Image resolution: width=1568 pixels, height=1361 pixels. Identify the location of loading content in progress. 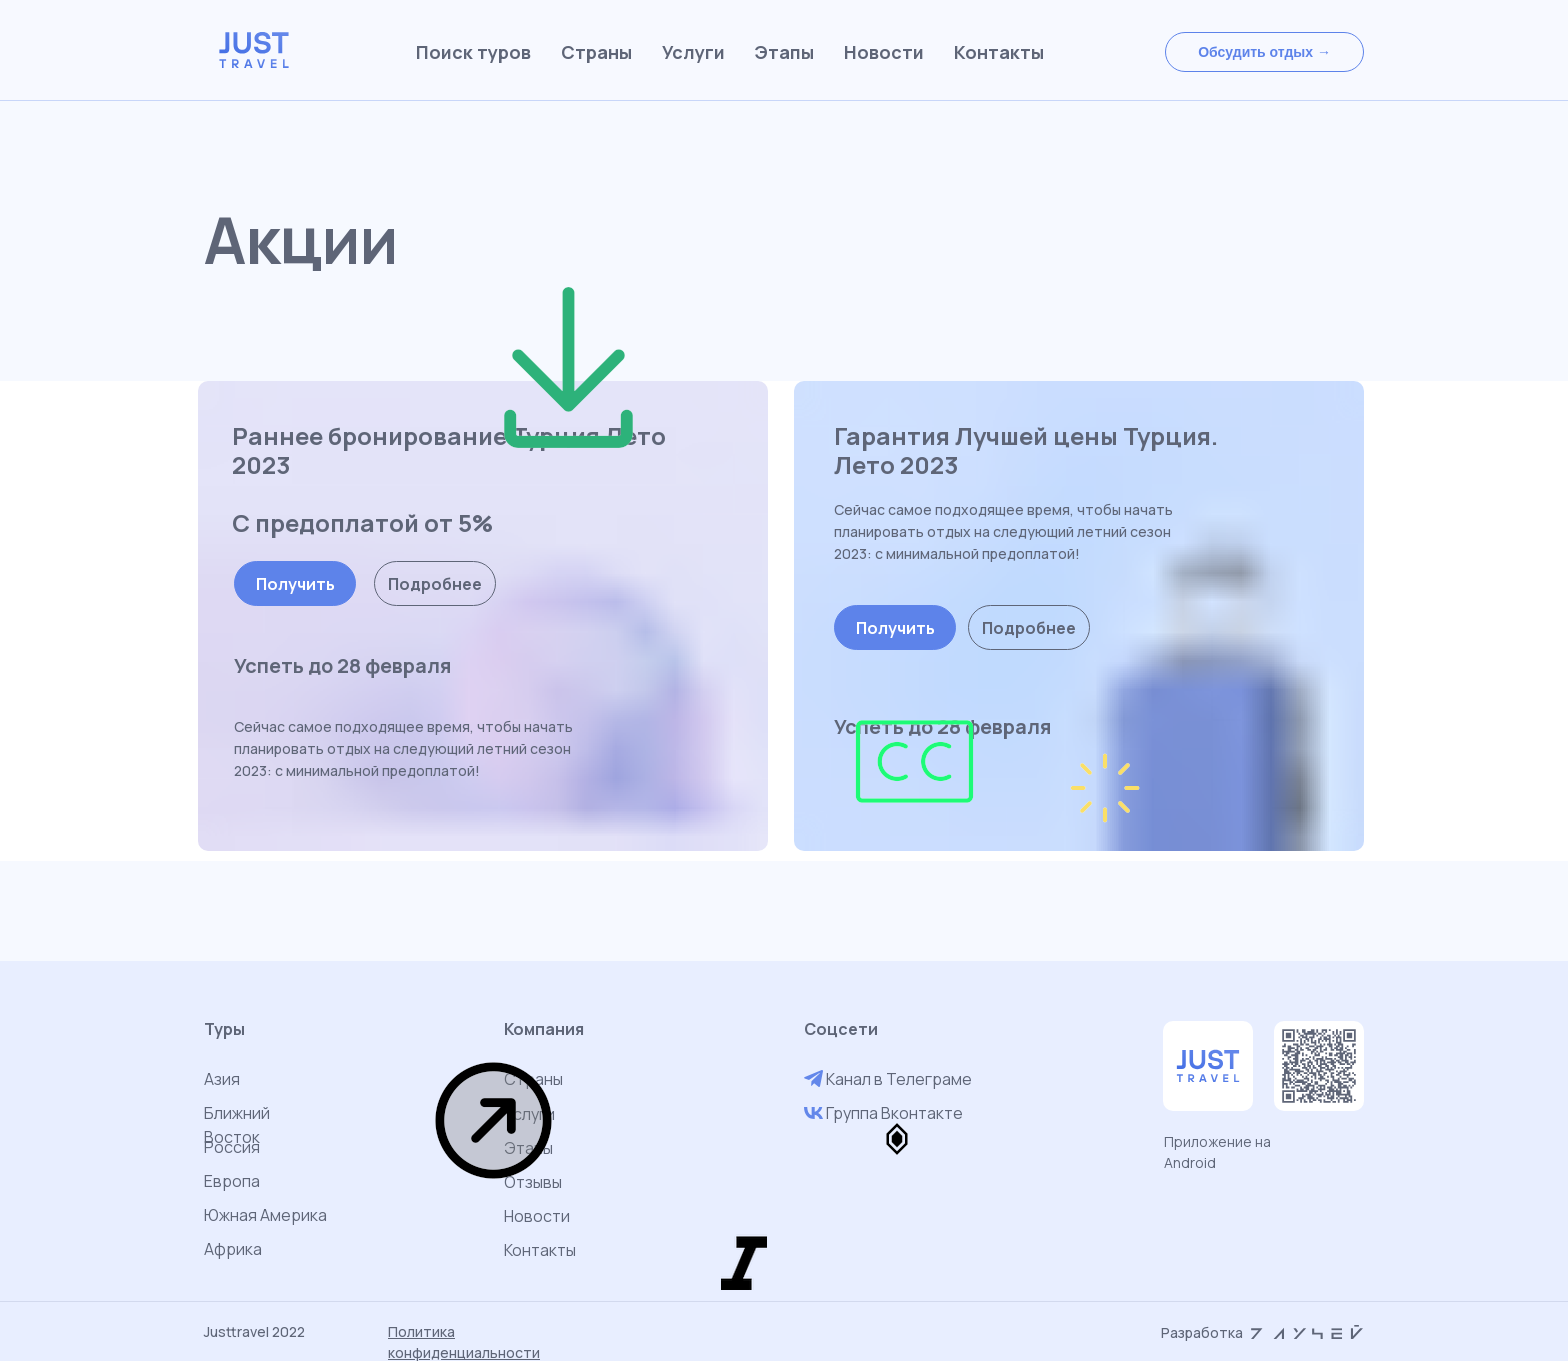
(1105, 788).